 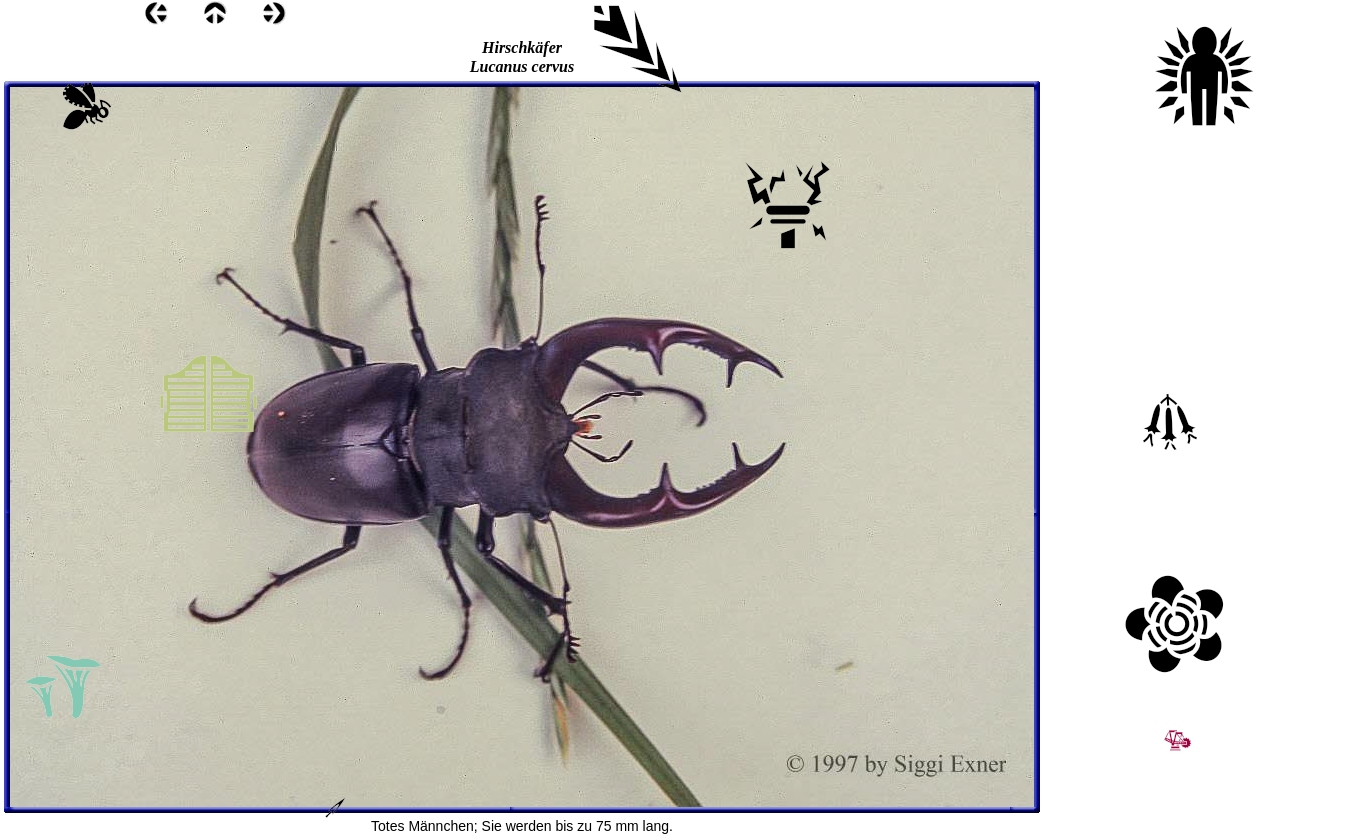 What do you see at coordinates (1204, 76) in the screenshot?
I see `activate frost aura ability` at bounding box center [1204, 76].